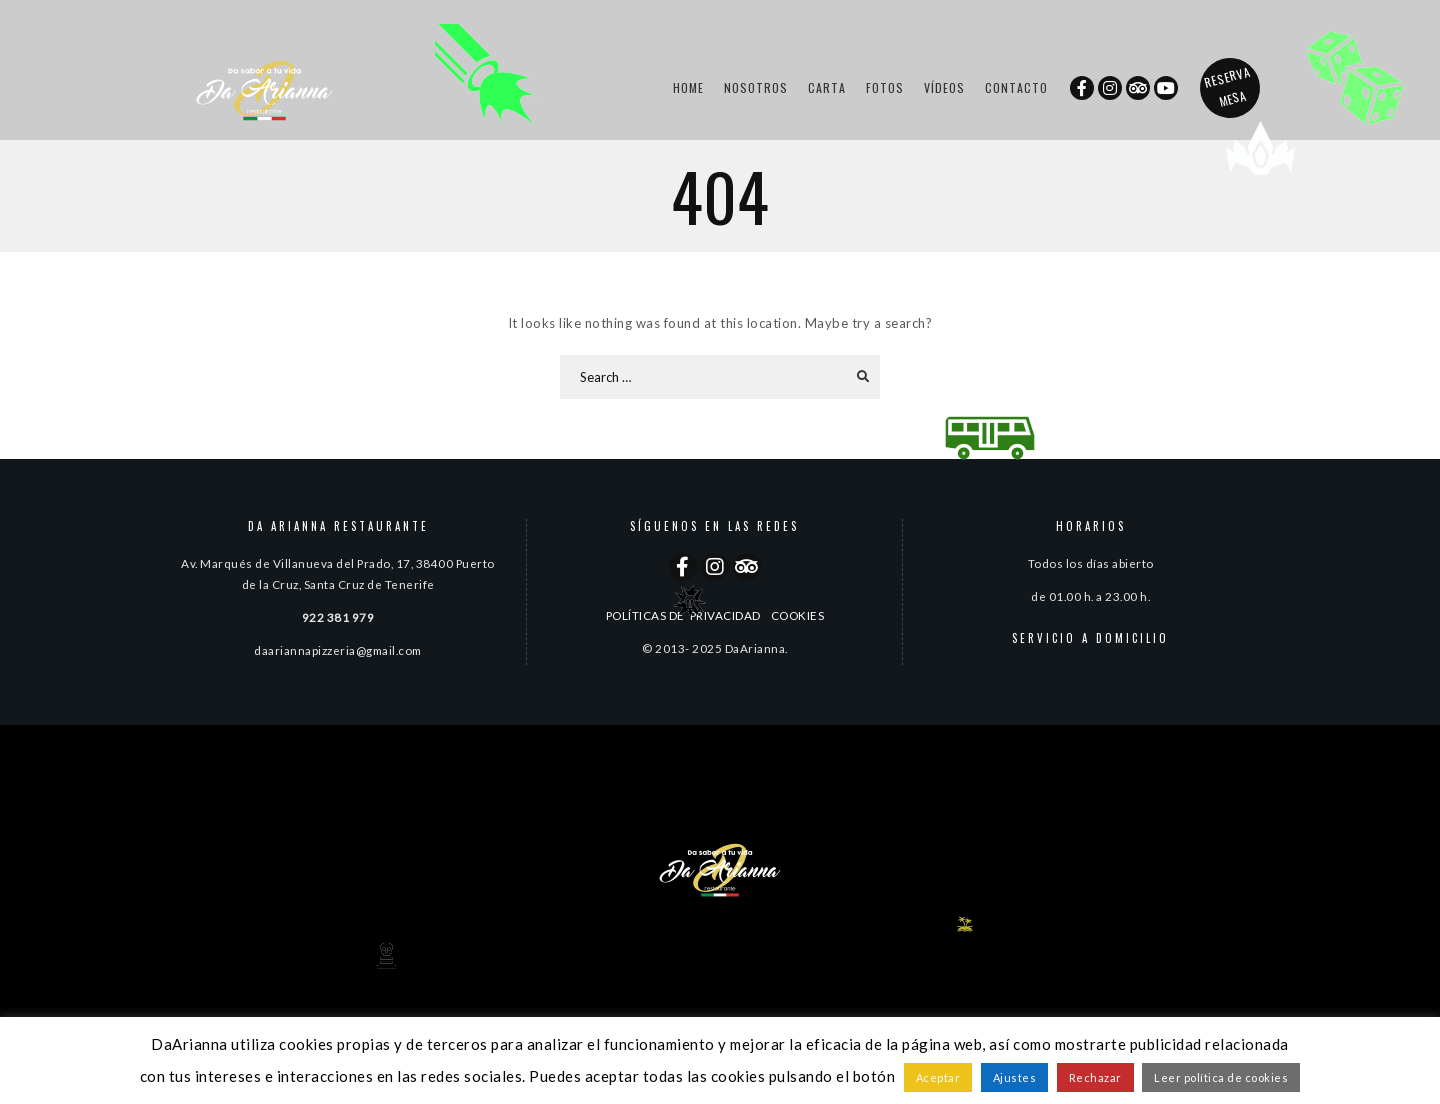 The image size is (1440, 1104). Describe the element at coordinates (486, 75) in the screenshot. I see `indicates weapon fired or shooting action` at that location.